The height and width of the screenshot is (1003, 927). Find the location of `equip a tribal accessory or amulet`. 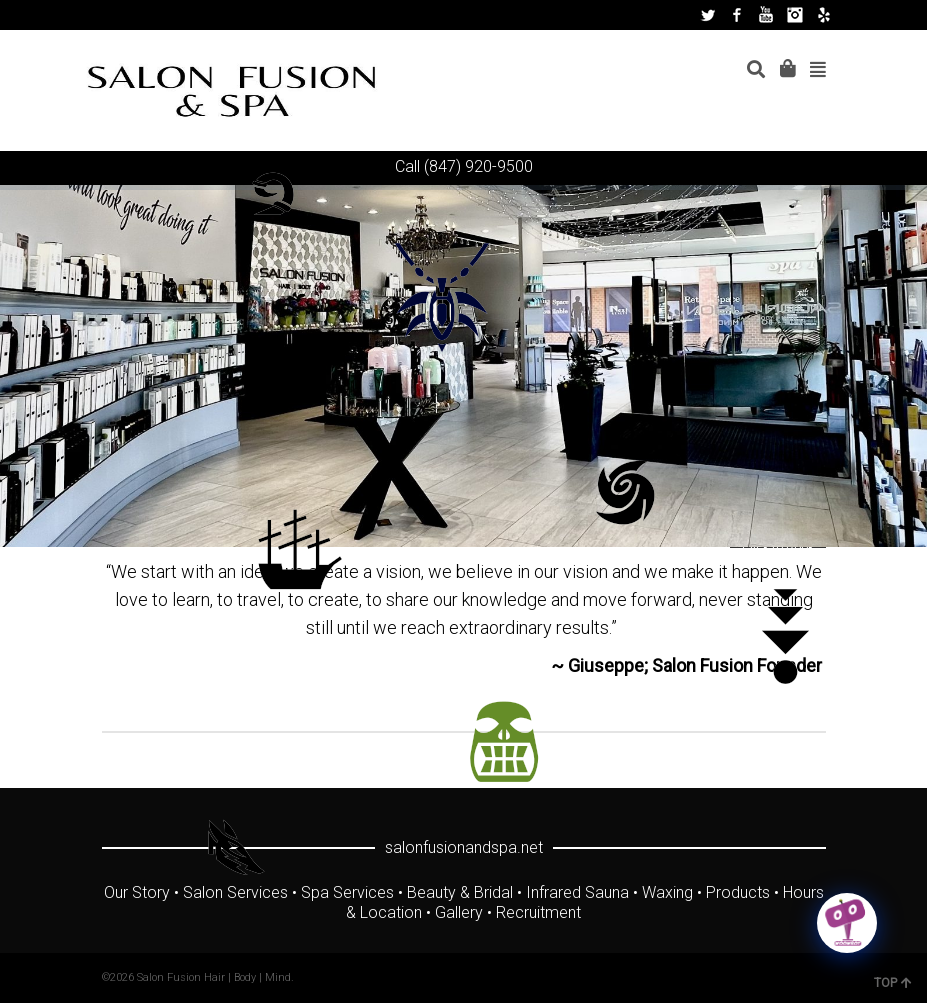

equip a tribal accessory or amulet is located at coordinates (442, 298).